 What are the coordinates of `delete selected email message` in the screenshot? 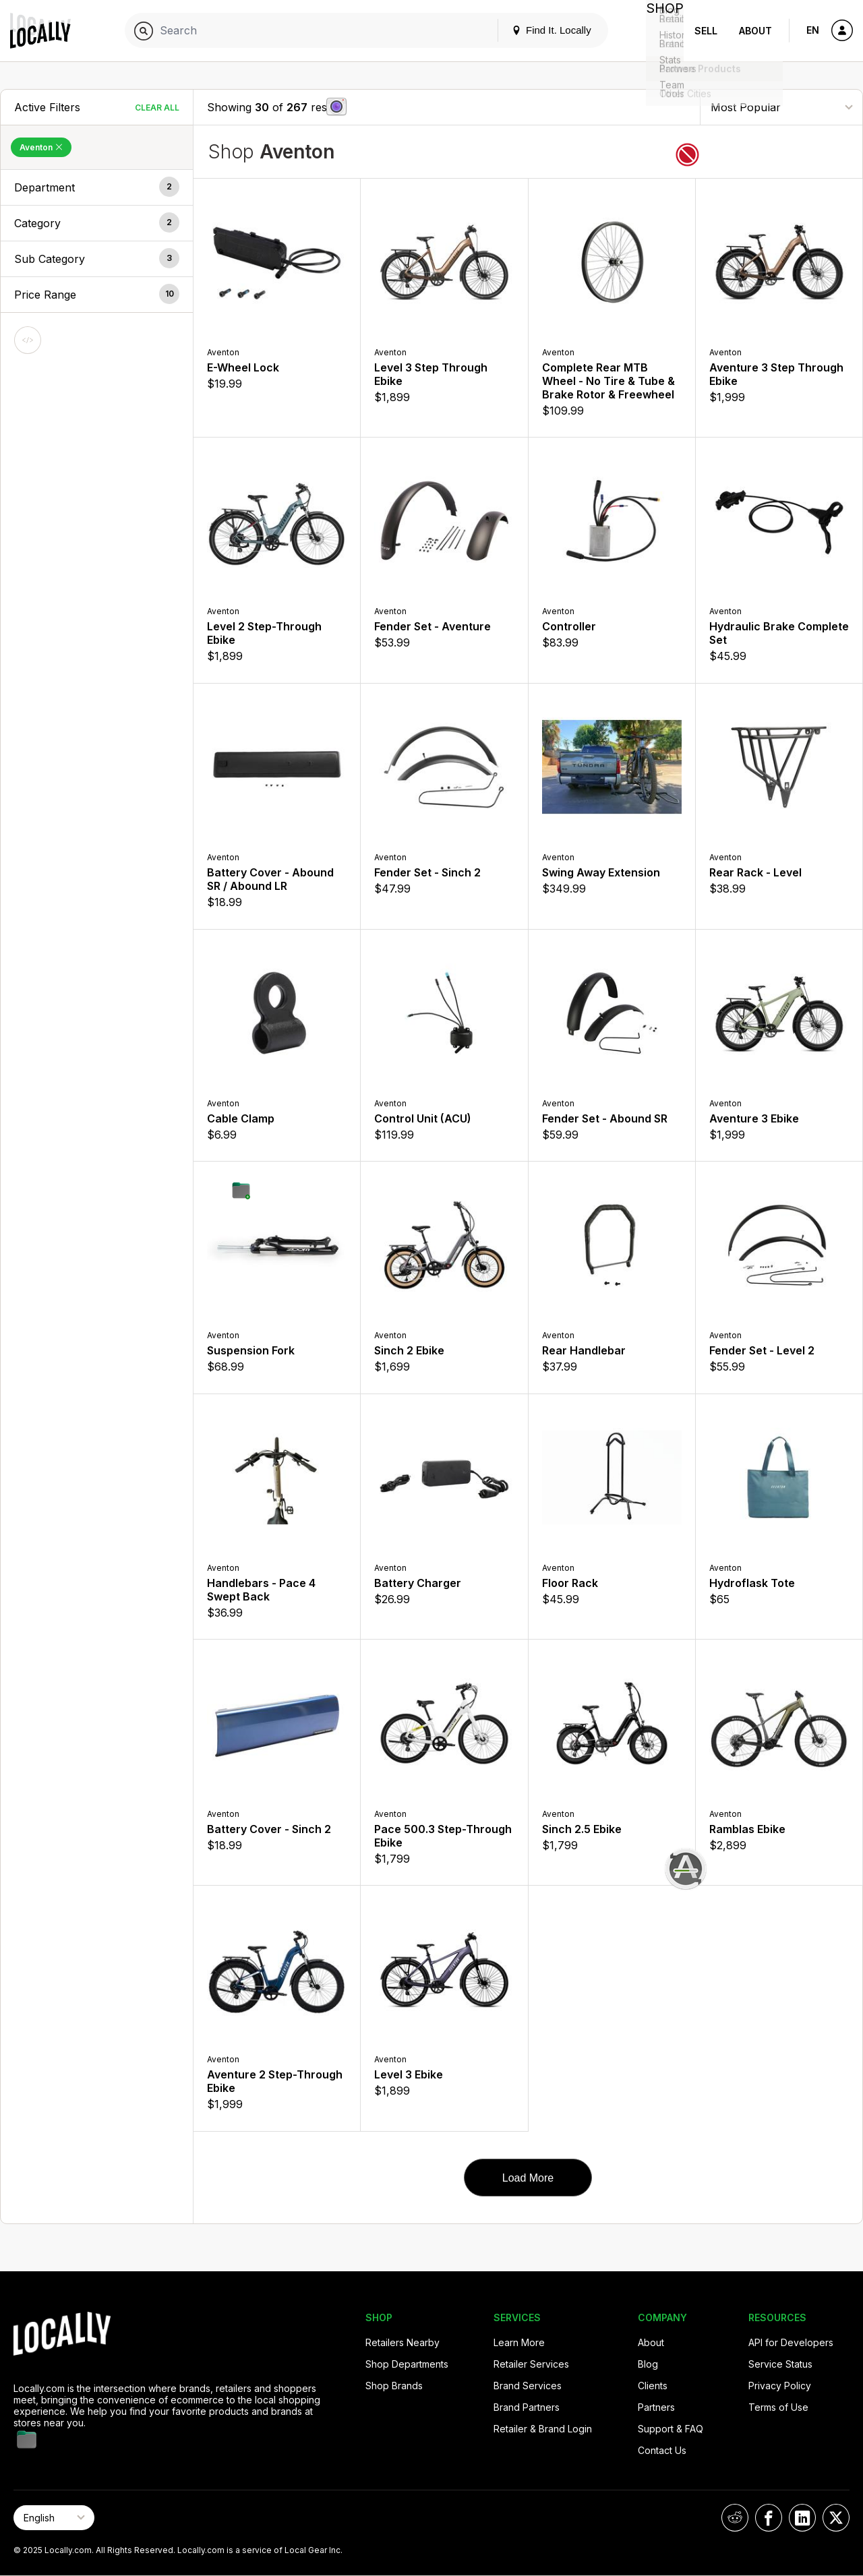 It's located at (687, 154).